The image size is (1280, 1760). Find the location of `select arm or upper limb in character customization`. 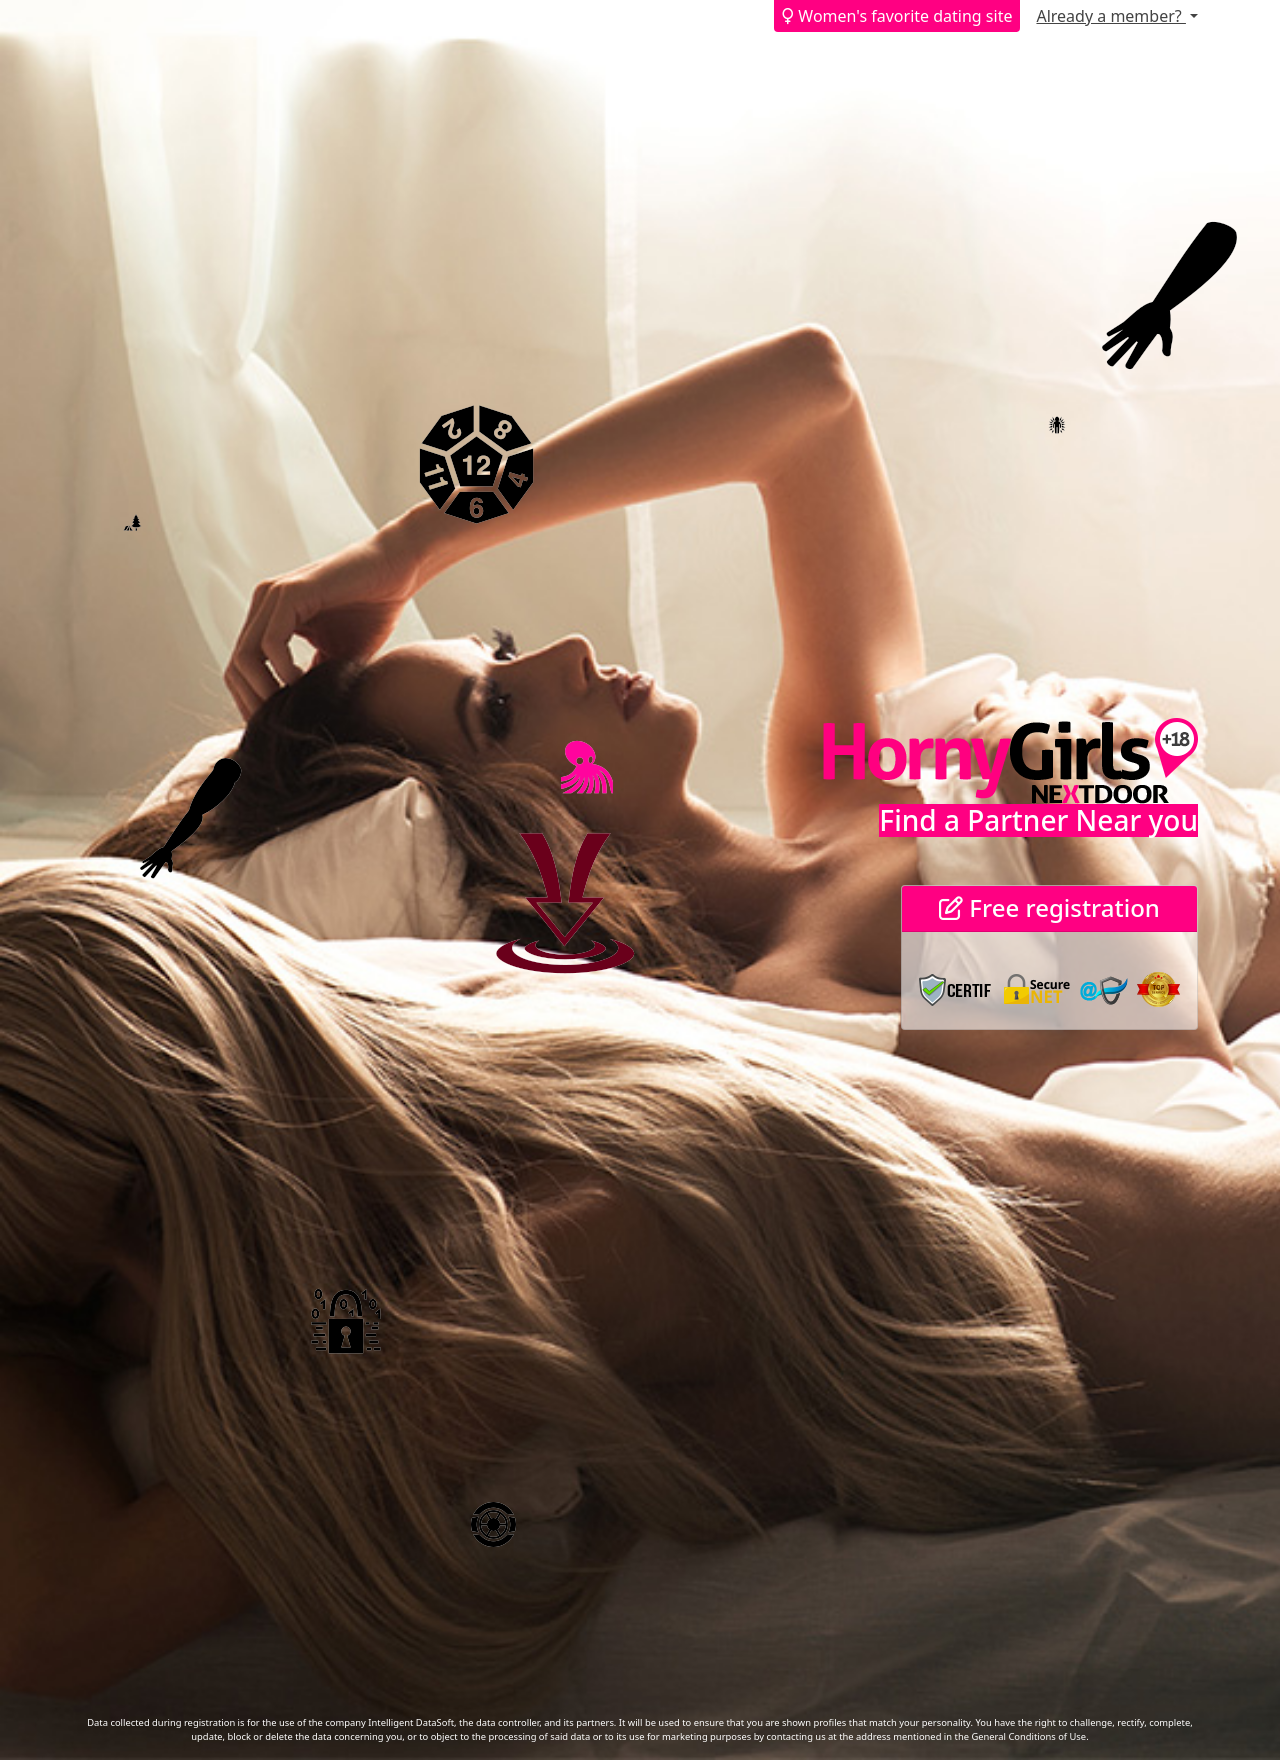

select arm or upper limb in character customization is located at coordinates (190, 818).